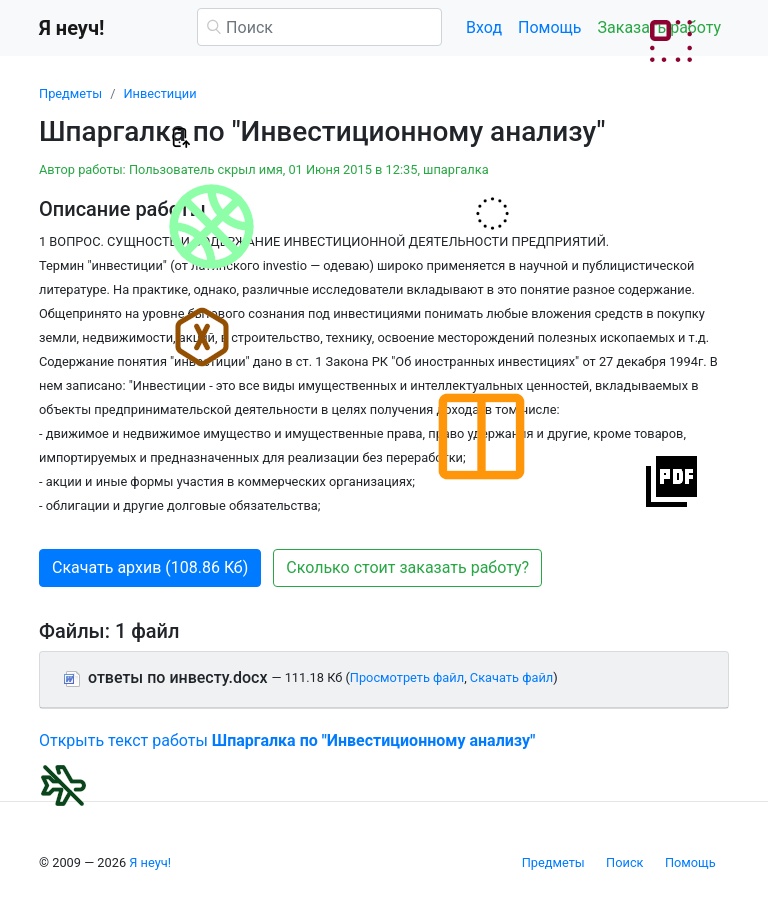 Image resolution: width=768 pixels, height=922 pixels. What do you see at coordinates (671, 481) in the screenshot?
I see `save or export as PDF` at bounding box center [671, 481].